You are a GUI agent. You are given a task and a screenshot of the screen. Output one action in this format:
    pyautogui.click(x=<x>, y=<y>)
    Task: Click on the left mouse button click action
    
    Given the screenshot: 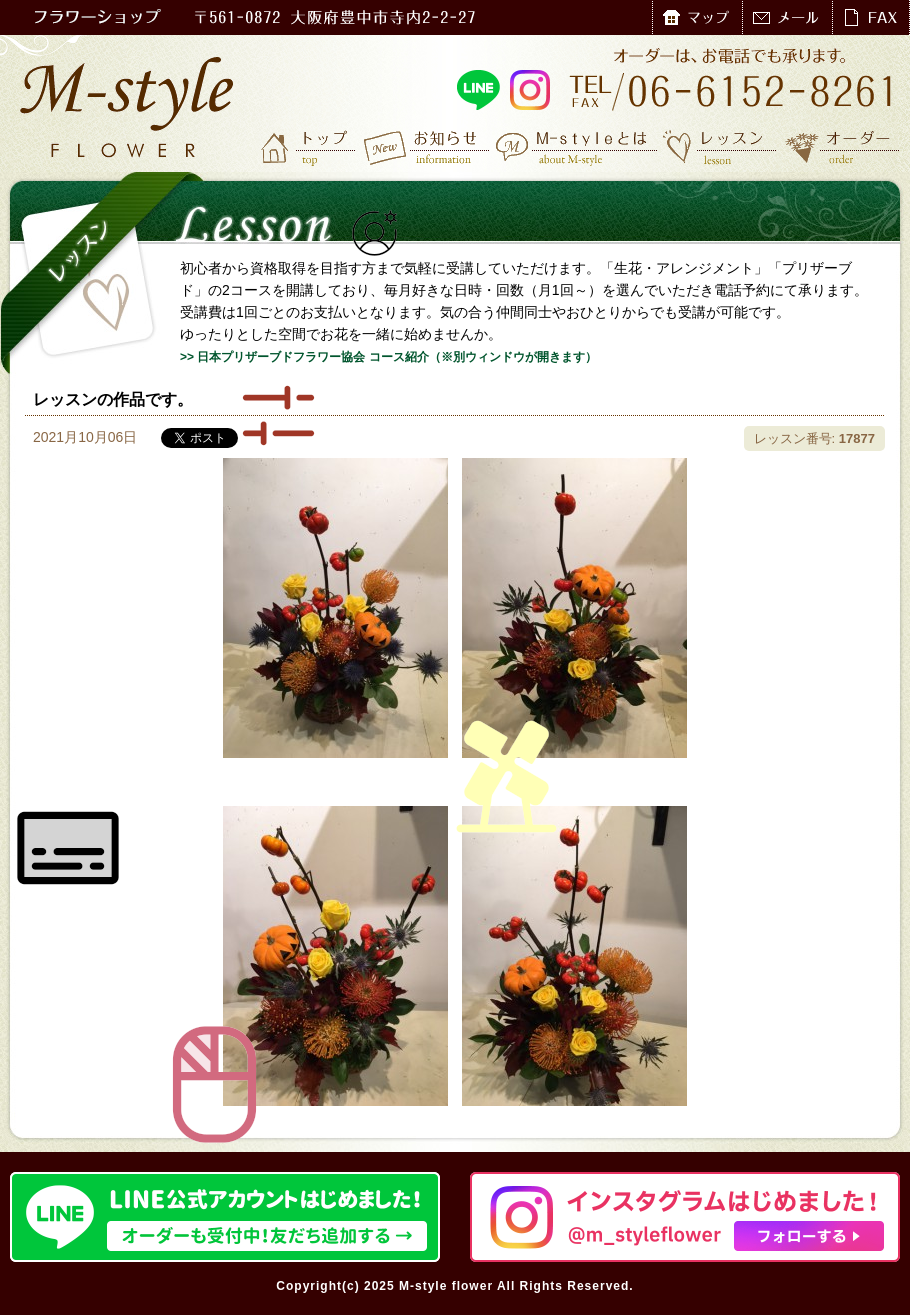 What is the action you would take?
    pyautogui.click(x=214, y=1084)
    